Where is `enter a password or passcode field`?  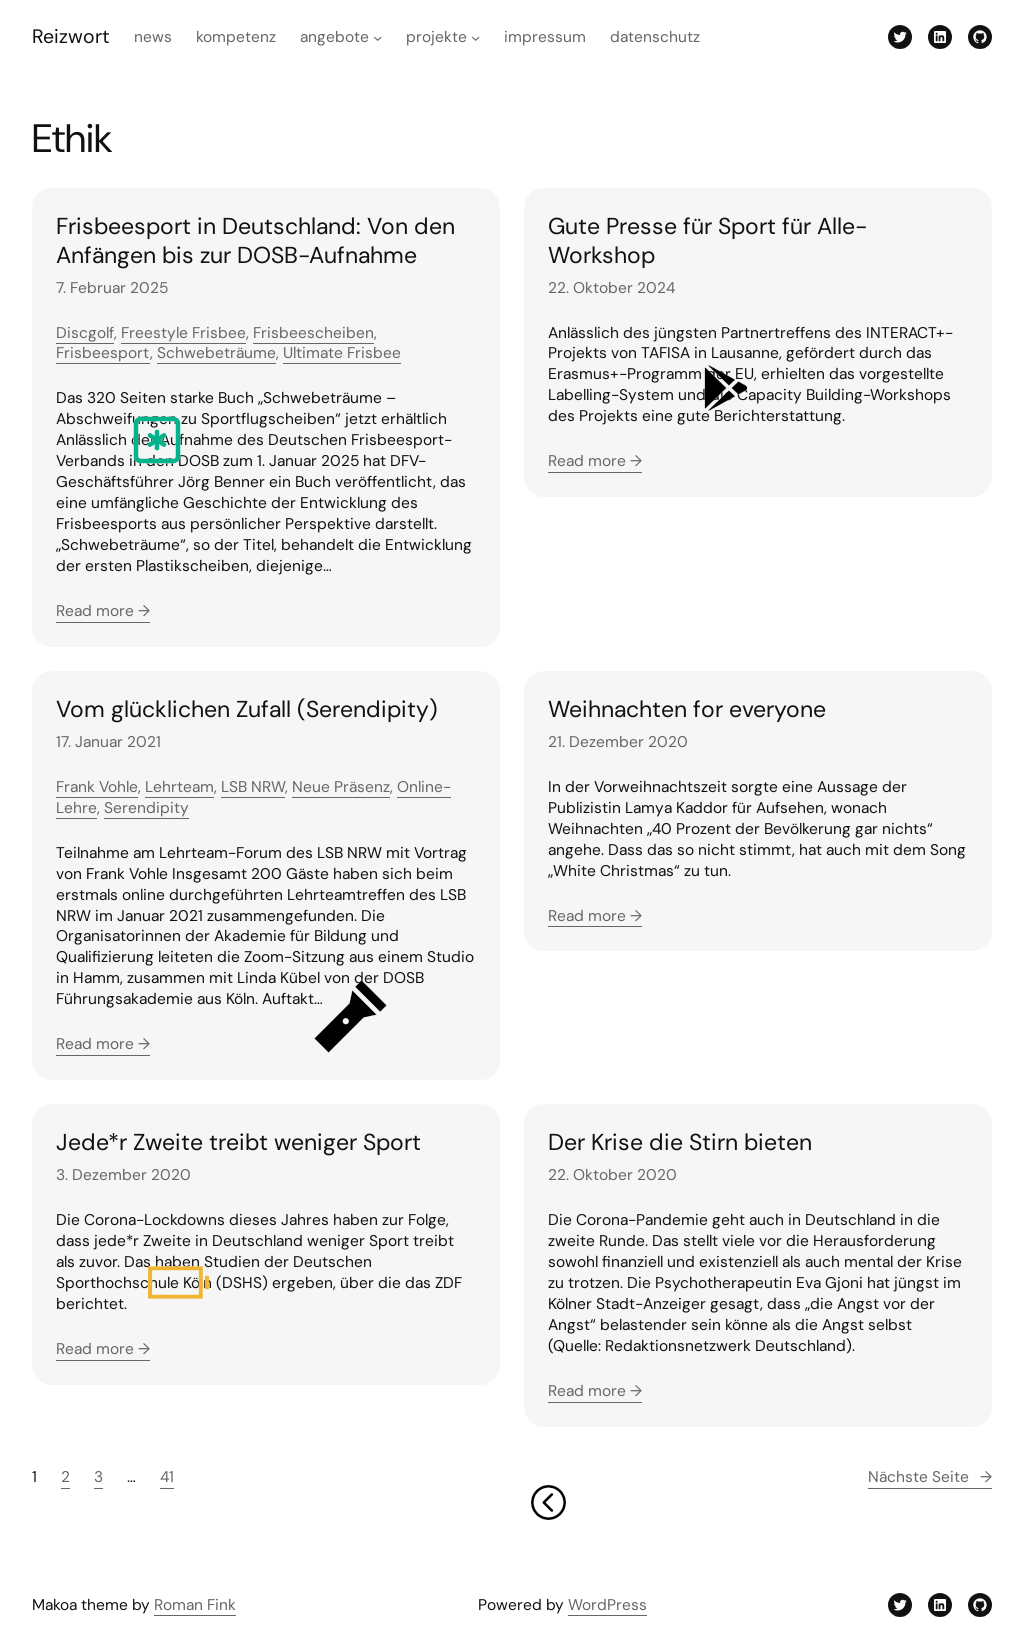
enter a password or passcode field is located at coordinates (157, 440).